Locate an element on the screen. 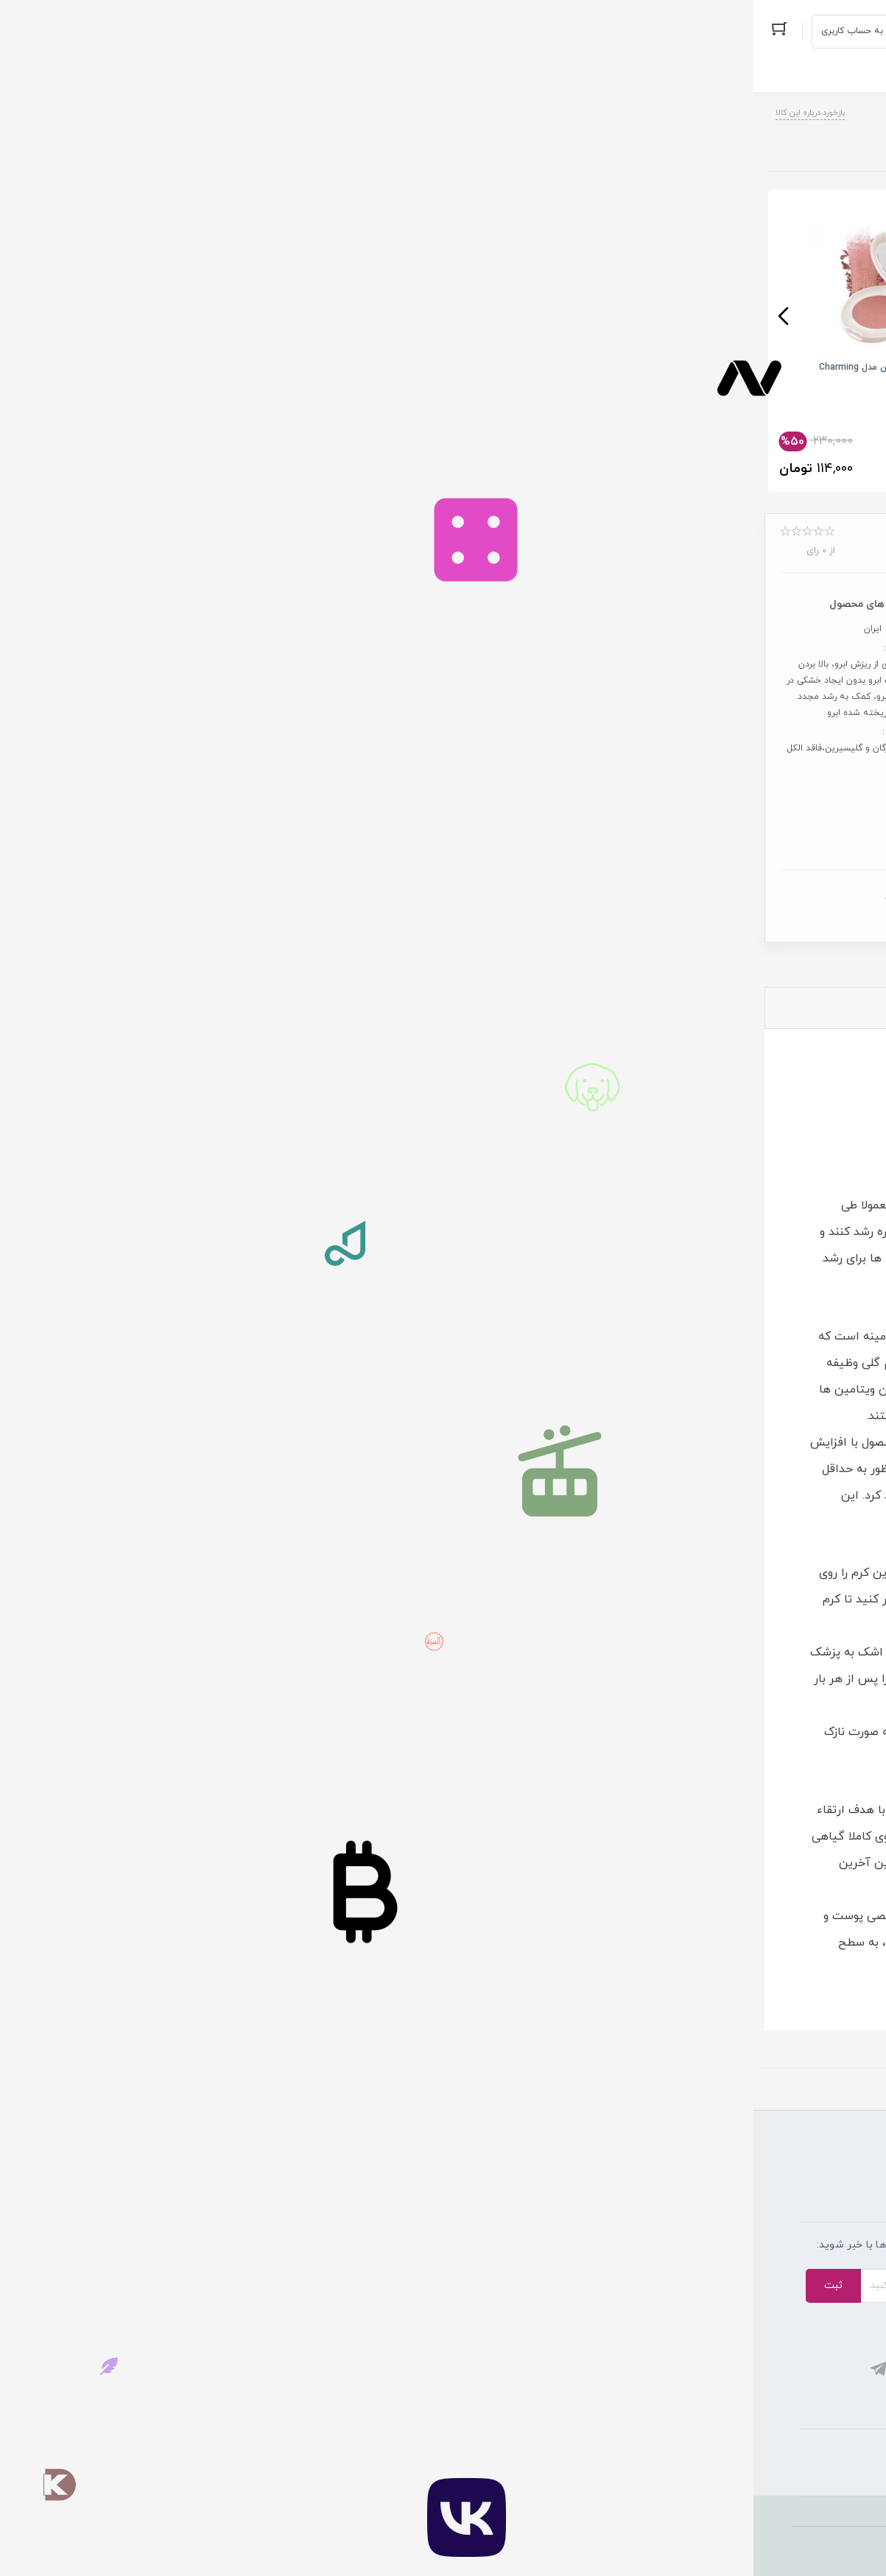 Image resolution: width=886 pixels, height=2576 pixels. view tram or cable car transit options is located at coordinates (560, 1474).